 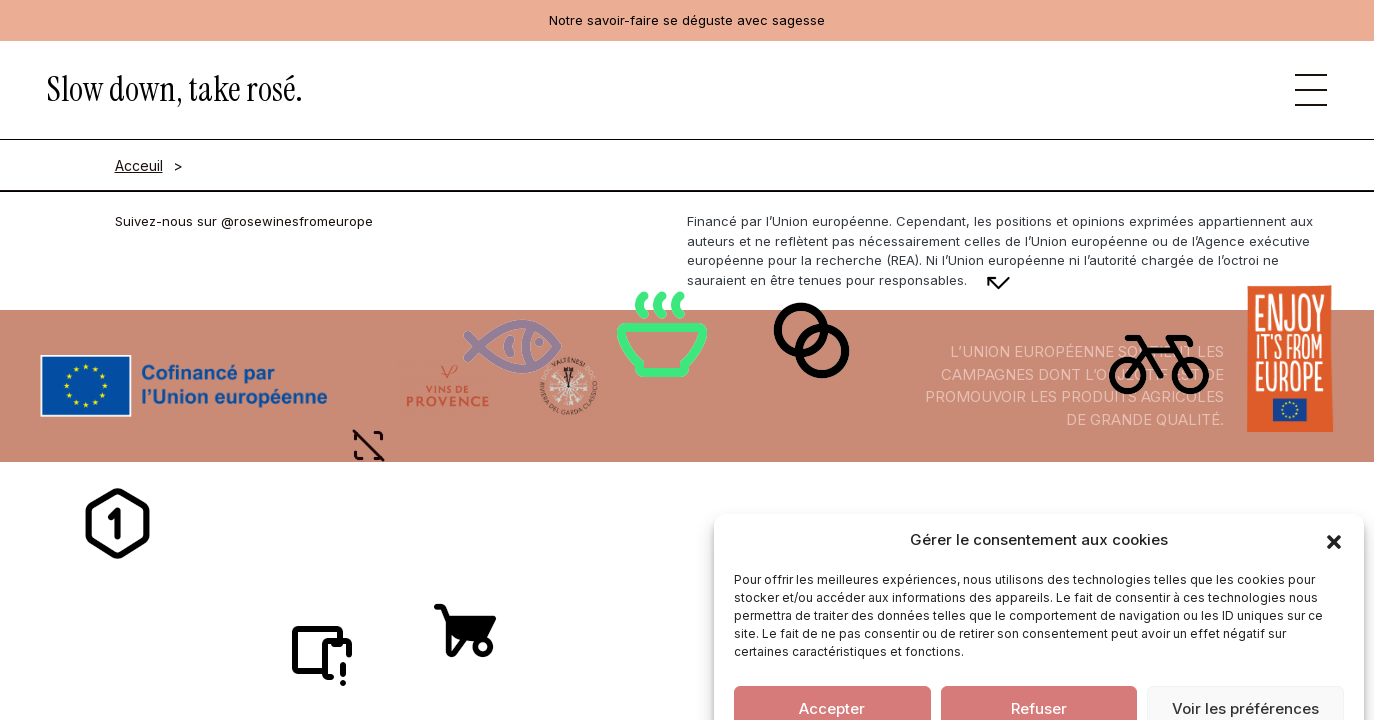 I want to click on maximize view is currently disabled, so click(x=368, y=445).